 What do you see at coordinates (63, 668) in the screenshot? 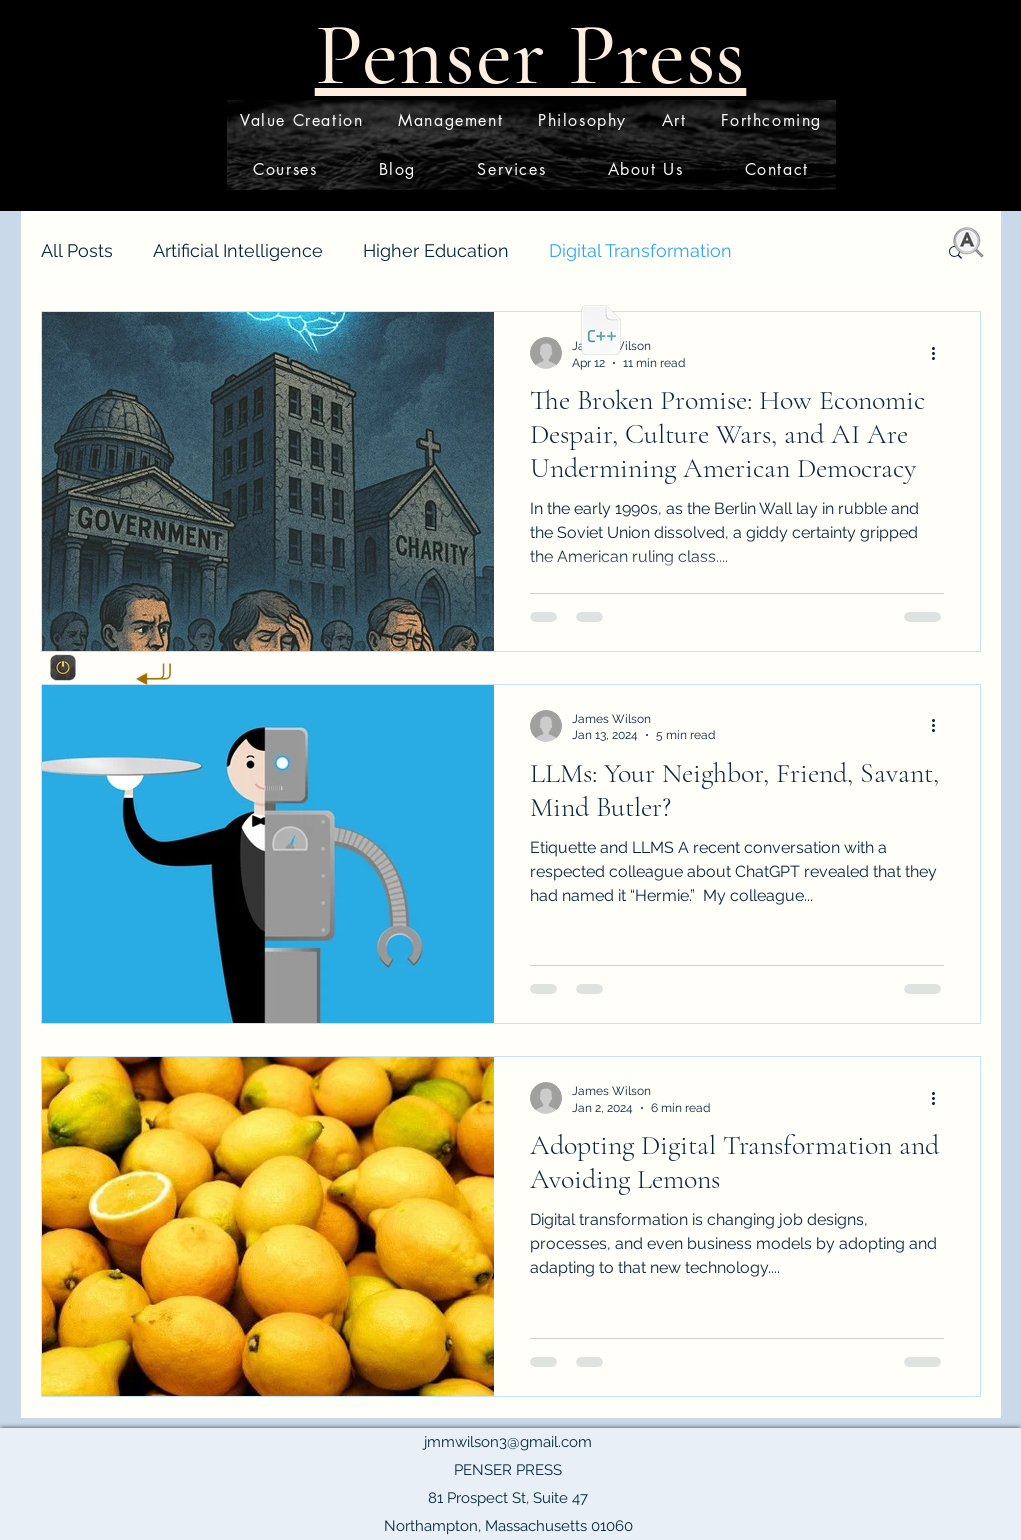
I see `configure wake-on-lan network settings` at bounding box center [63, 668].